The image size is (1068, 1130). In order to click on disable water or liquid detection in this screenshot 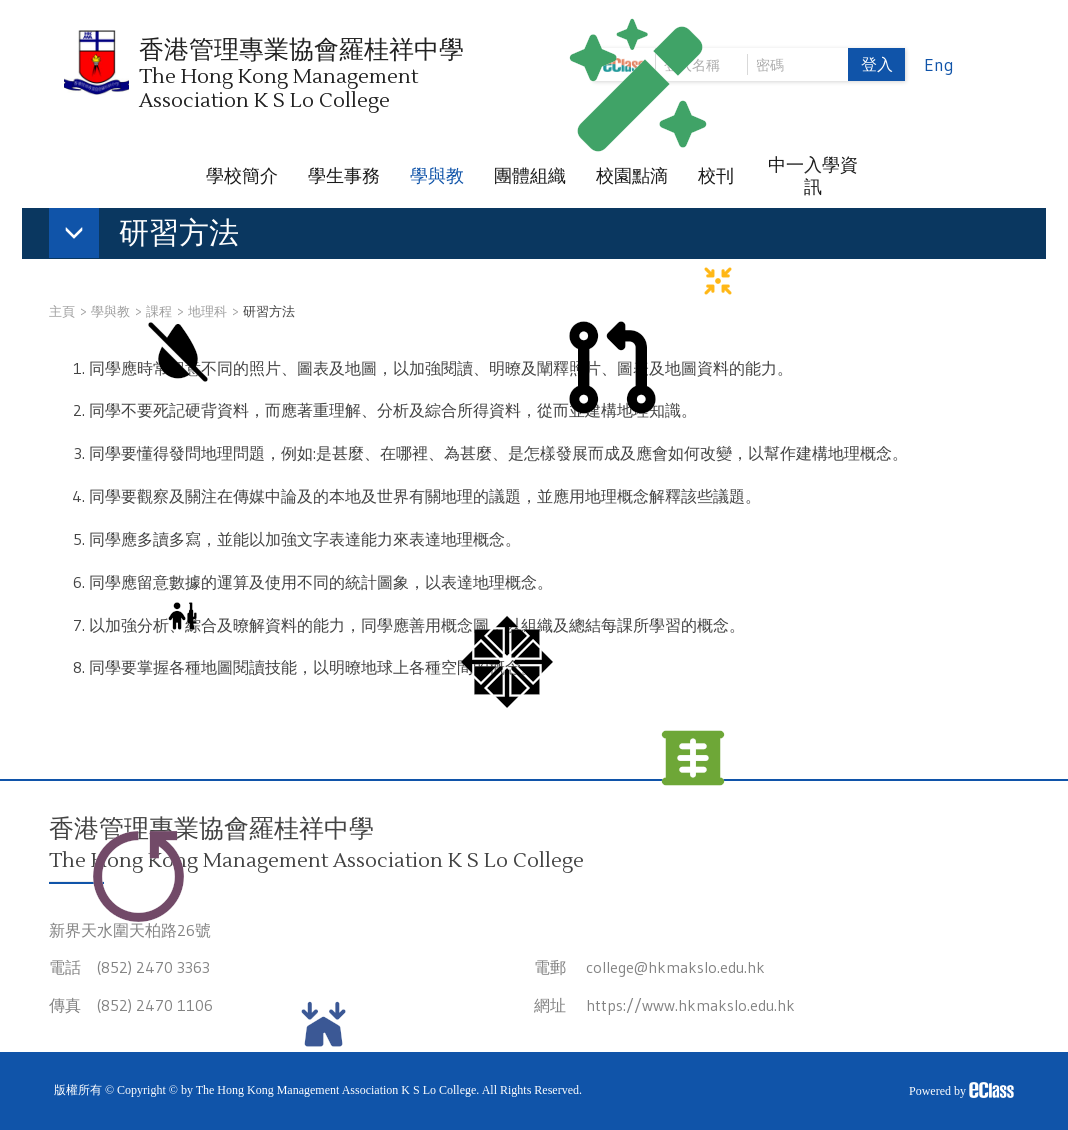, I will do `click(178, 352)`.